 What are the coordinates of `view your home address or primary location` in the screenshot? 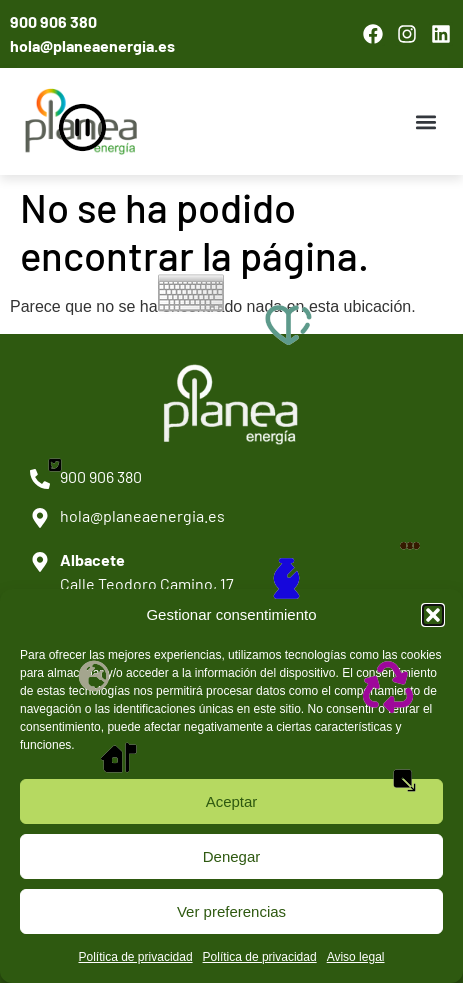 It's located at (118, 757).